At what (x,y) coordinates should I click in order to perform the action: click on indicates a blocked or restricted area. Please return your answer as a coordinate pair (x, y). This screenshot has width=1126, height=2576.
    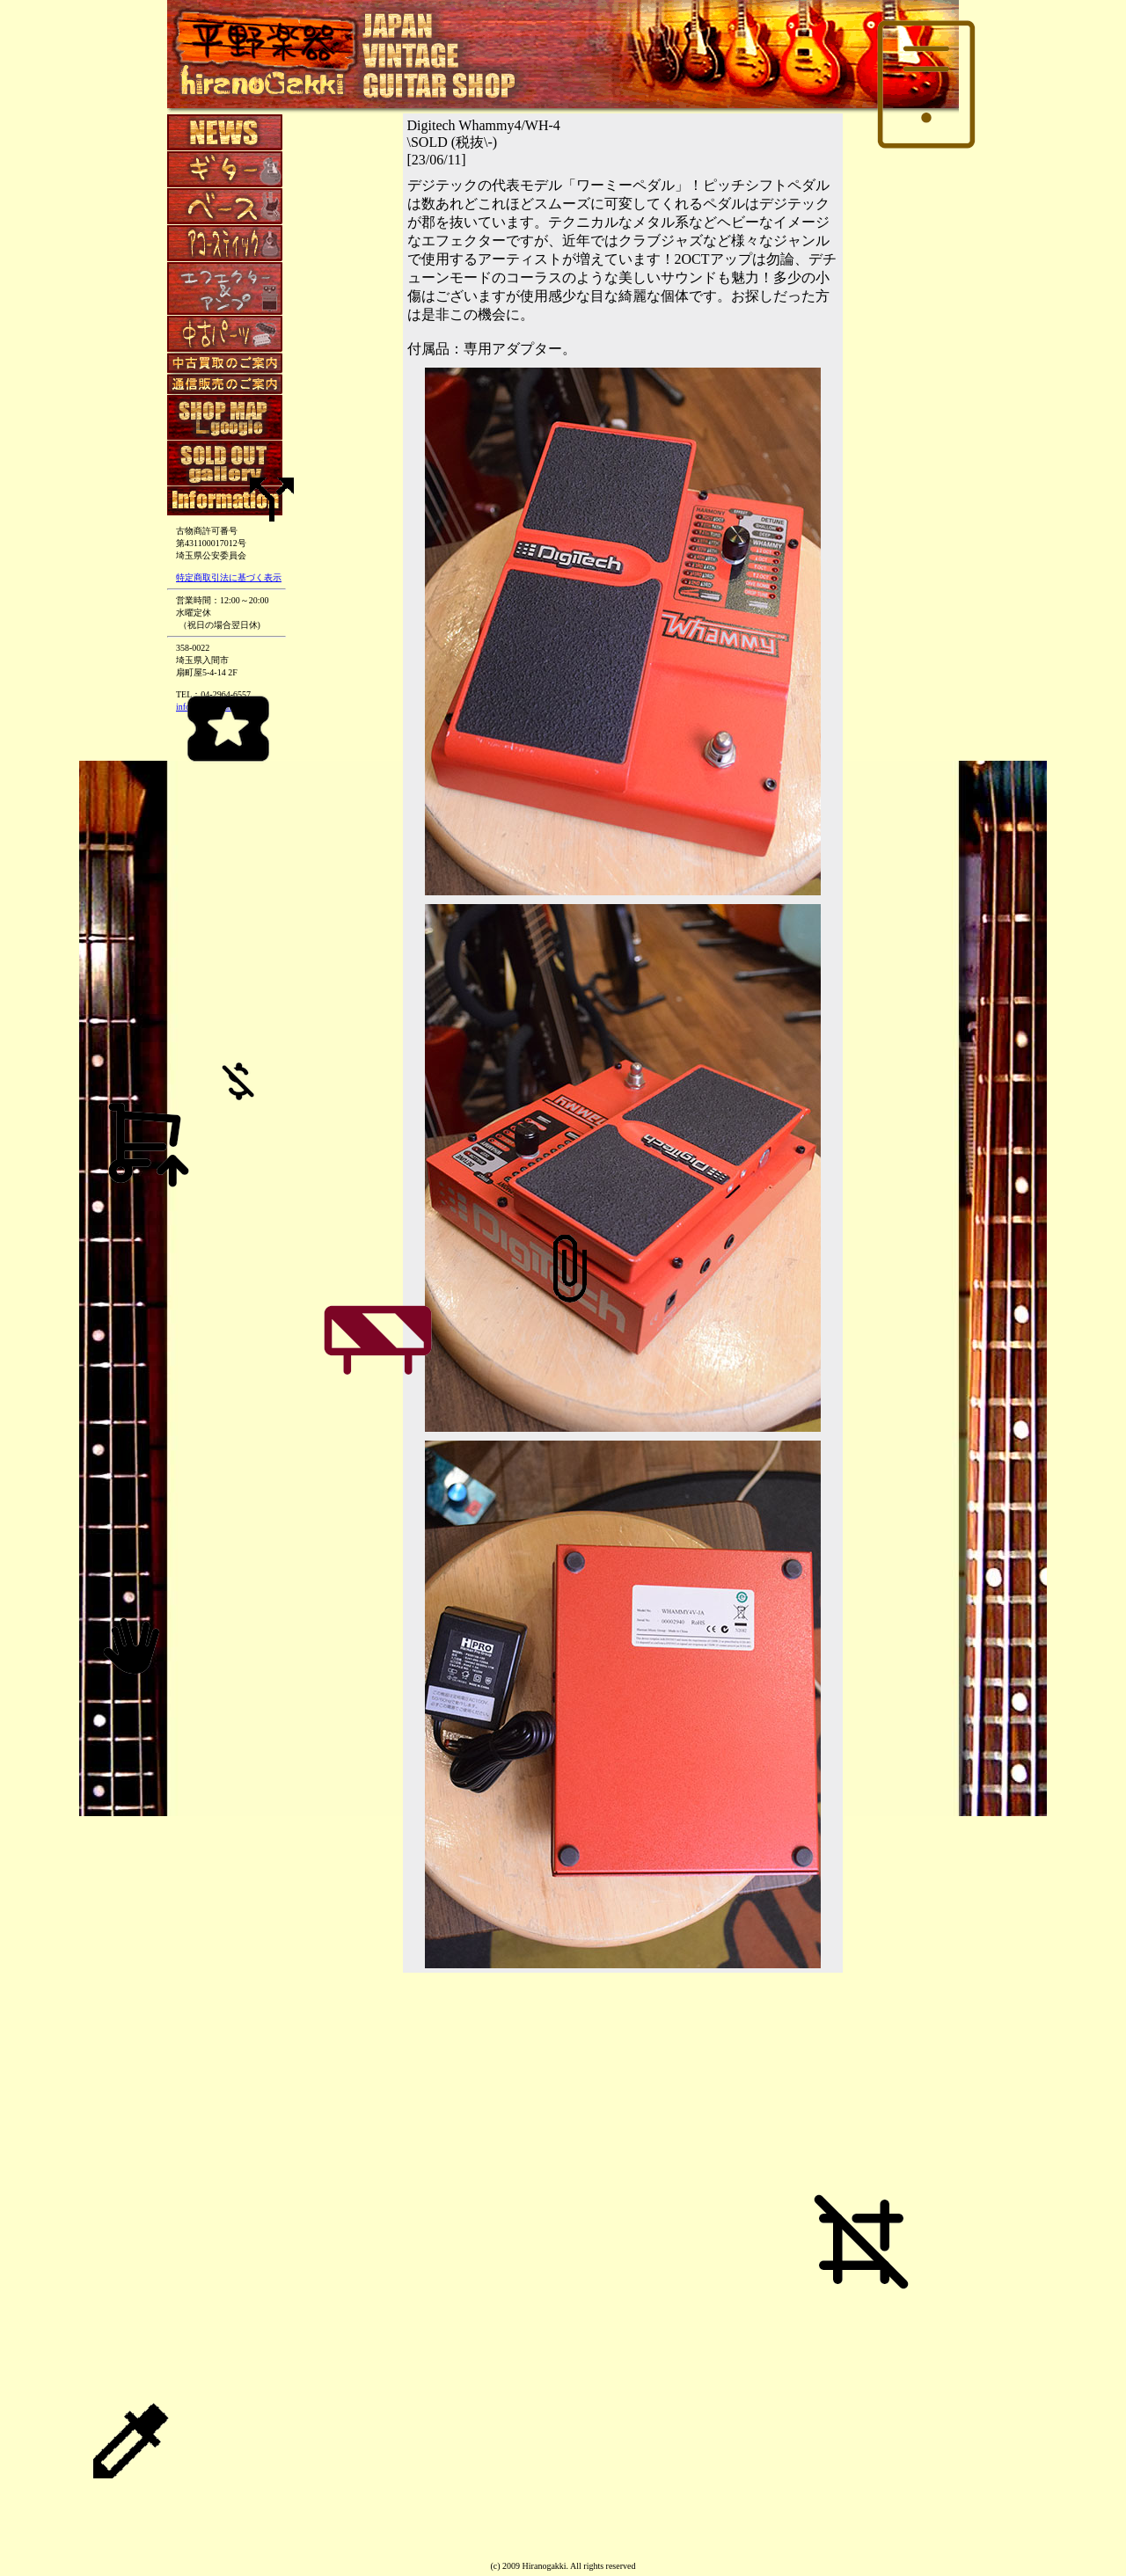
    Looking at the image, I should click on (377, 1336).